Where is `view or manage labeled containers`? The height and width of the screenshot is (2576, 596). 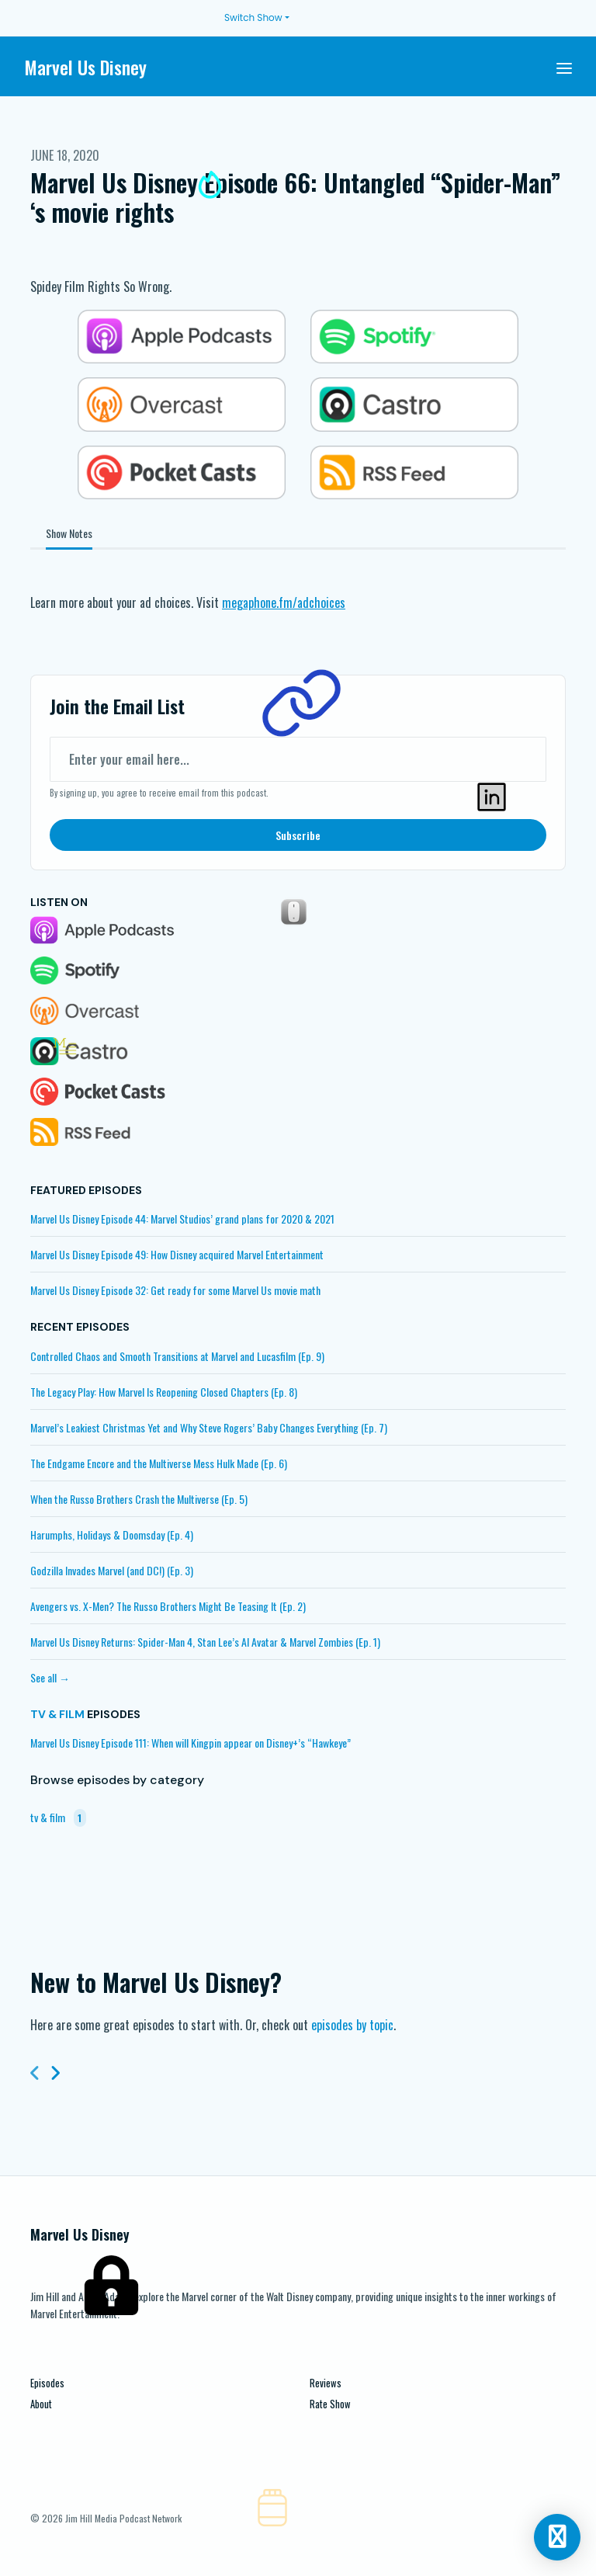
view or manage labeled containers is located at coordinates (272, 2508).